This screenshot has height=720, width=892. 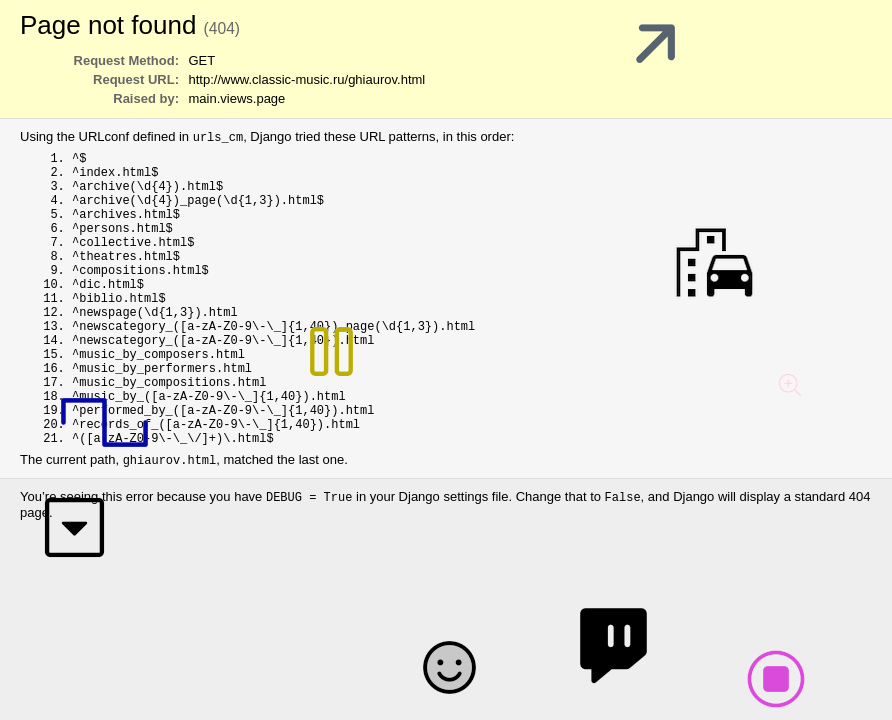 What do you see at coordinates (104, 422) in the screenshot?
I see `toggle square wave audio signal` at bounding box center [104, 422].